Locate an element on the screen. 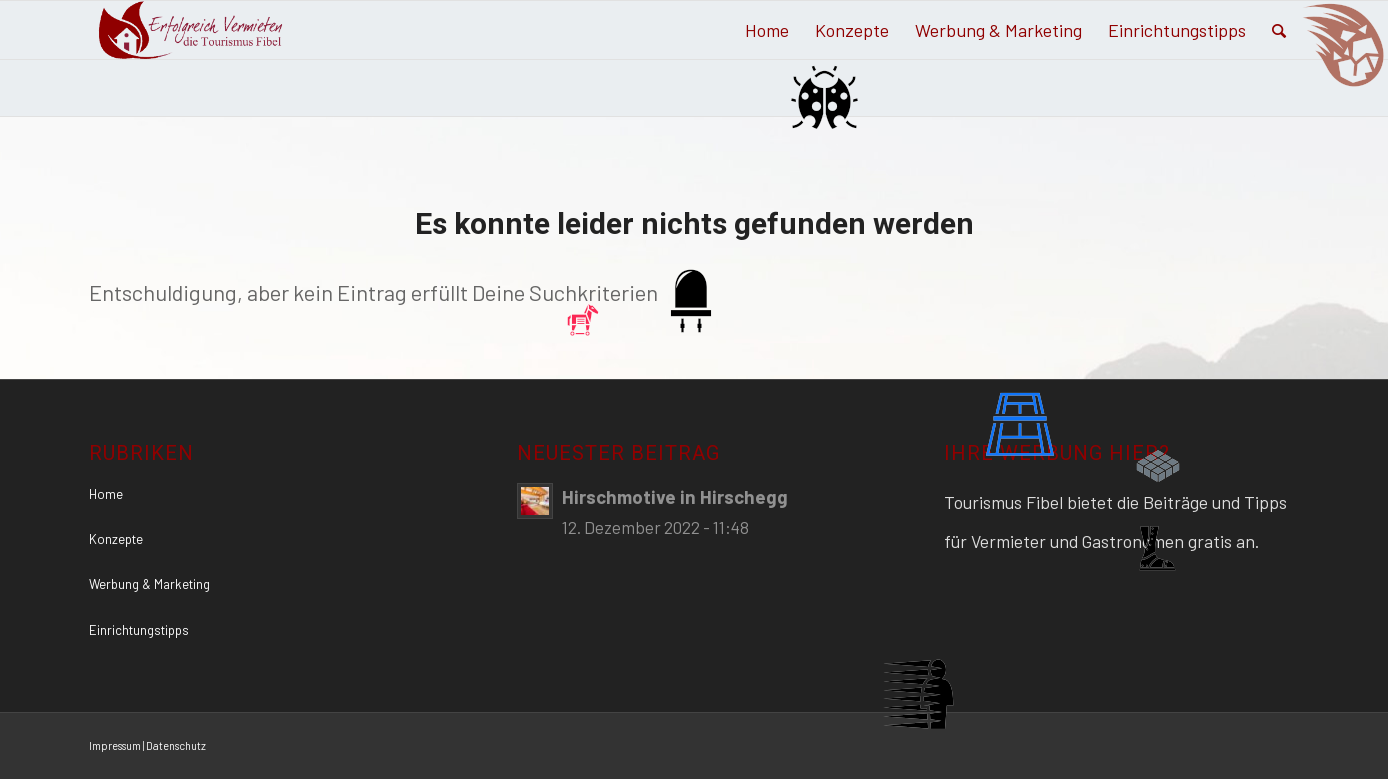 This screenshot has width=1388, height=779. equip armor boots to your character is located at coordinates (1157, 548).